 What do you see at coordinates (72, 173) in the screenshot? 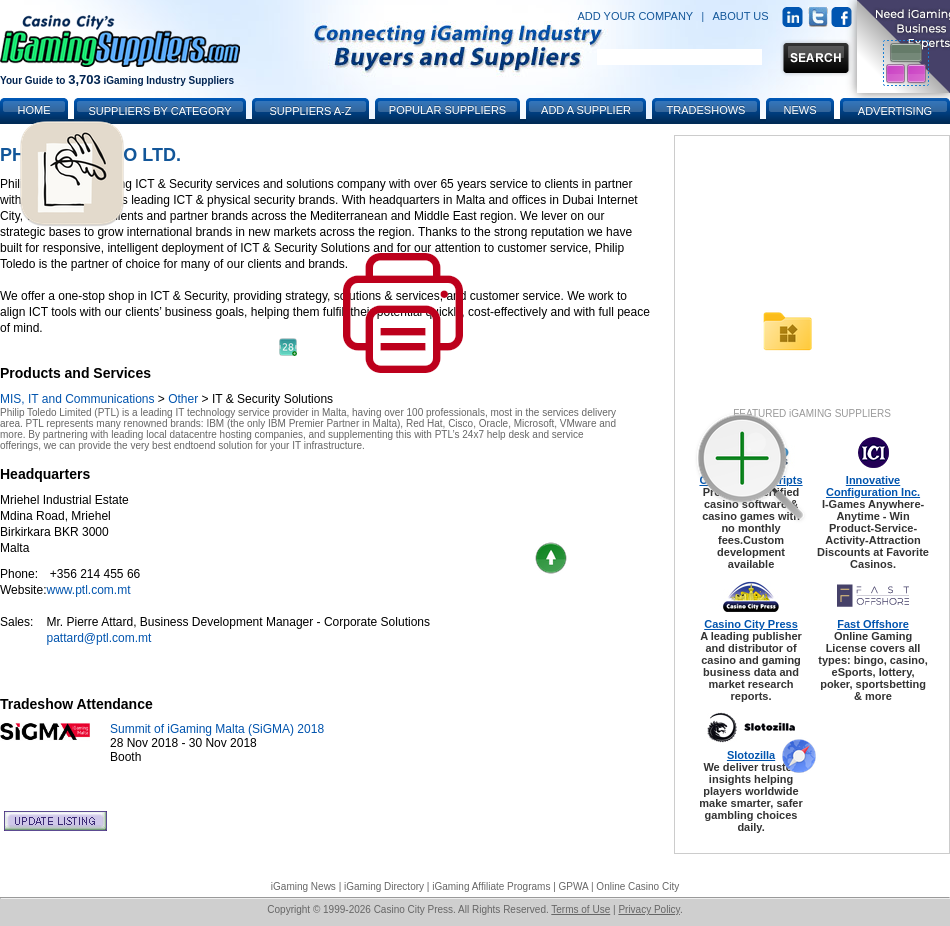
I see `open Claude Notes app` at bounding box center [72, 173].